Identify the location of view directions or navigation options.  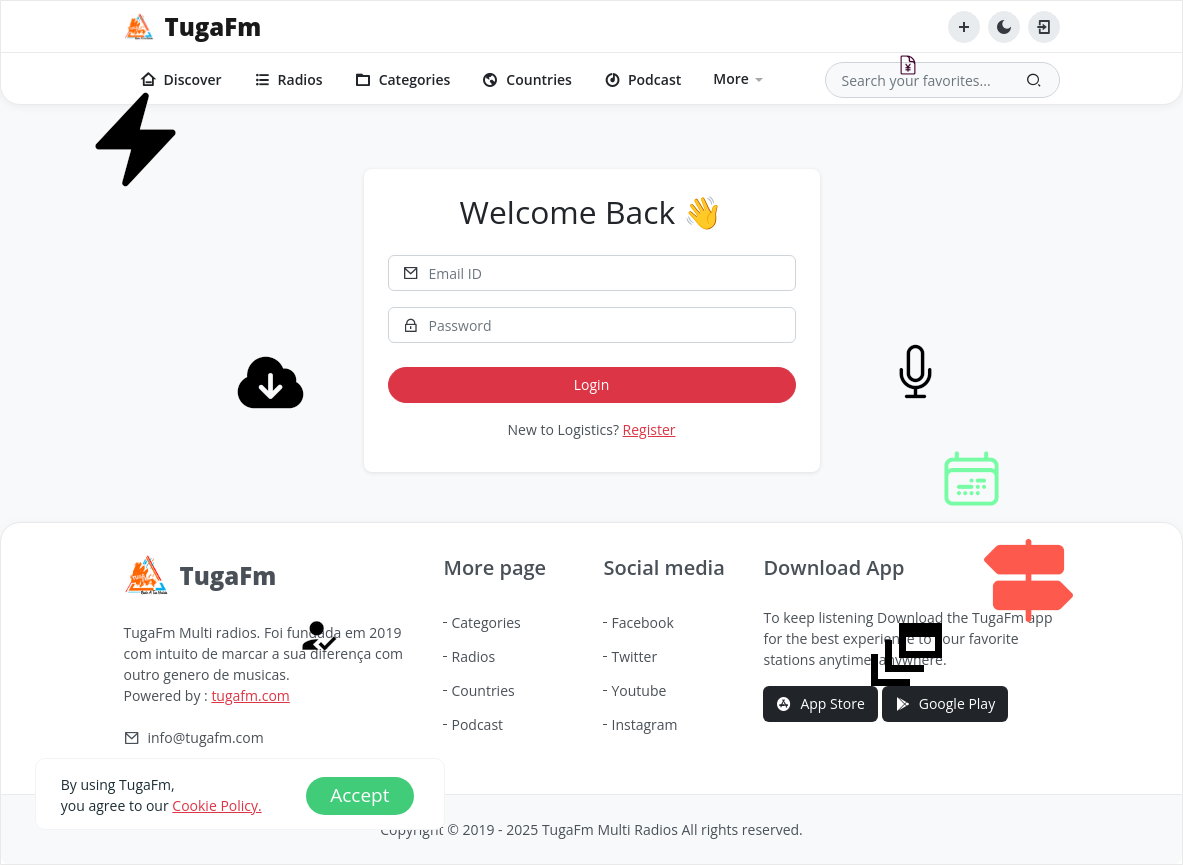
(1028, 580).